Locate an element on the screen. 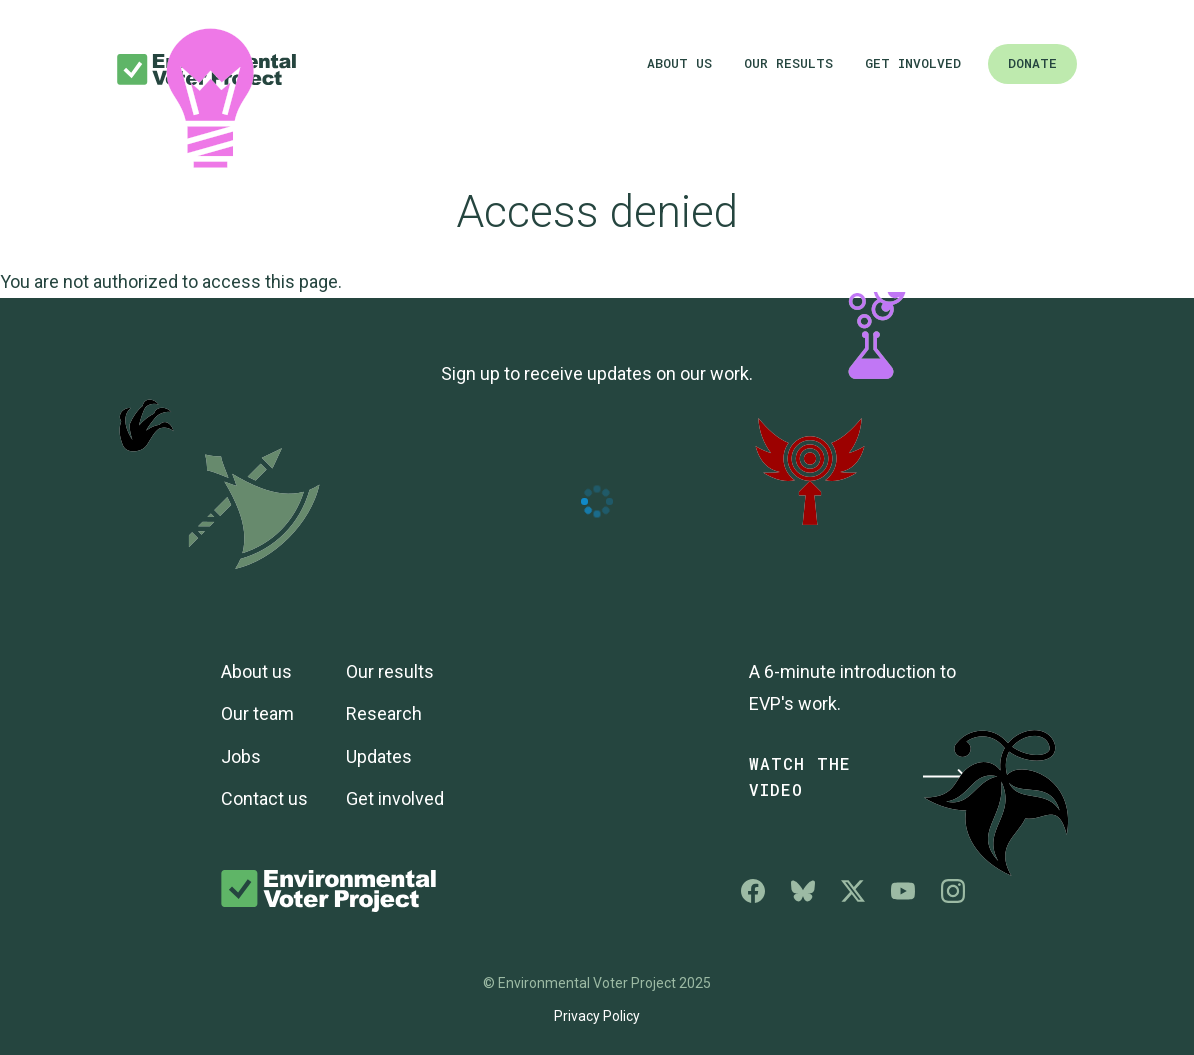 The image size is (1194, 1055). enemy grab or grapple attack in a game is located at coordinates (146, 424).